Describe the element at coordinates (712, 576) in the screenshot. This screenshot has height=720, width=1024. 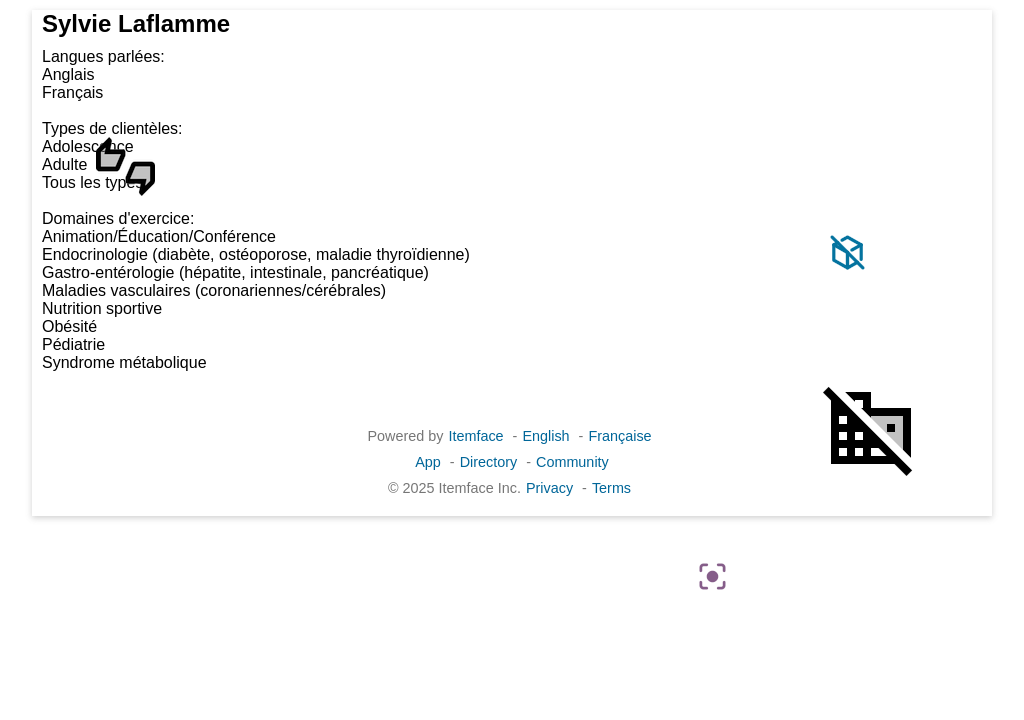
I see `capture a photo or screenshot` at that location.